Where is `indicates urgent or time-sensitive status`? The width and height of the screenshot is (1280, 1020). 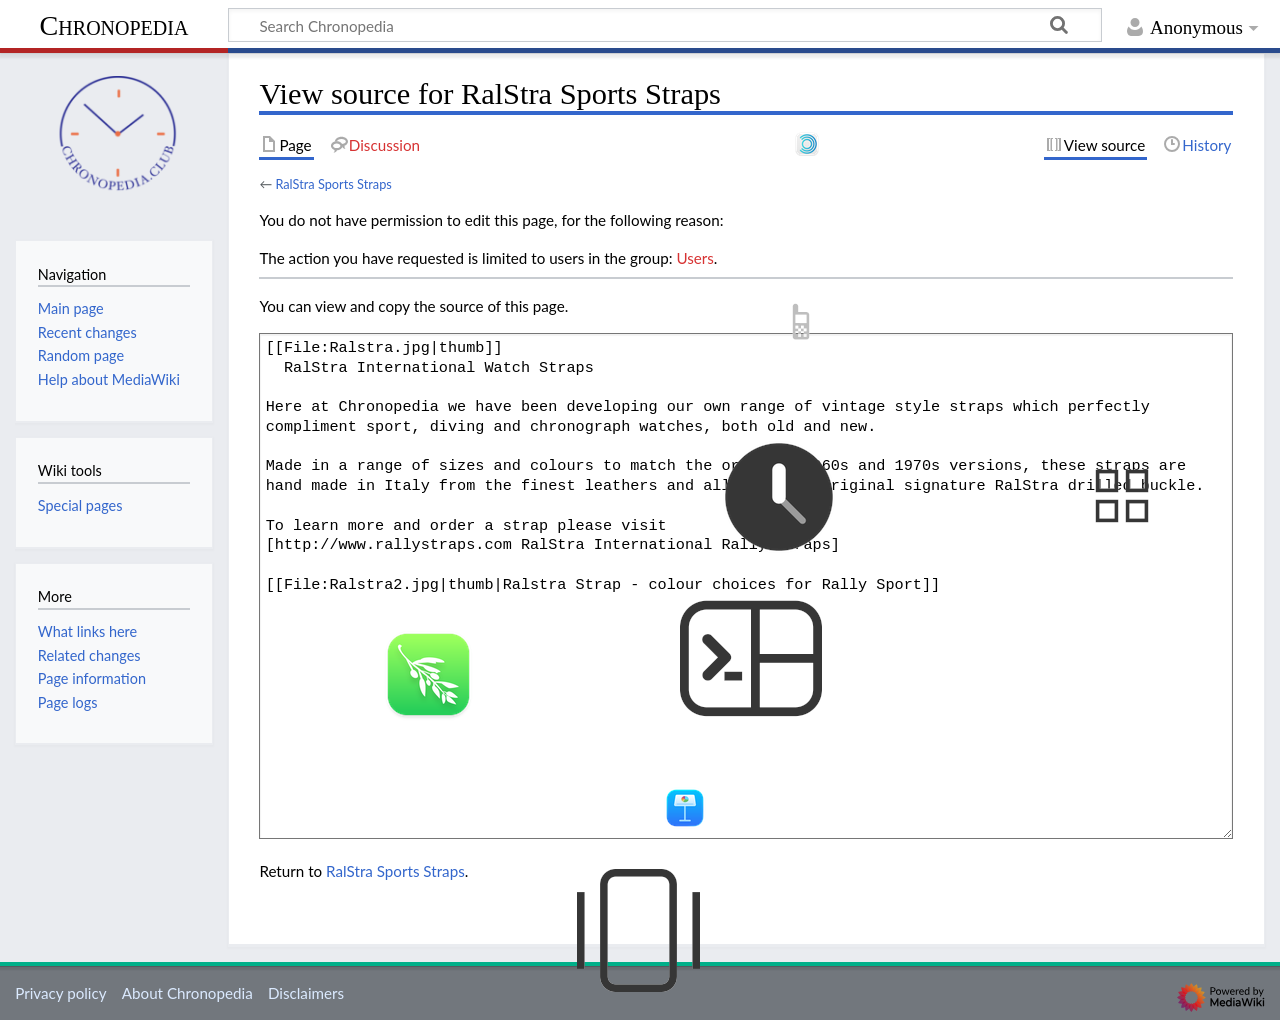 indicates urgent or time-sensitive status is located at coordinates (779, 497).